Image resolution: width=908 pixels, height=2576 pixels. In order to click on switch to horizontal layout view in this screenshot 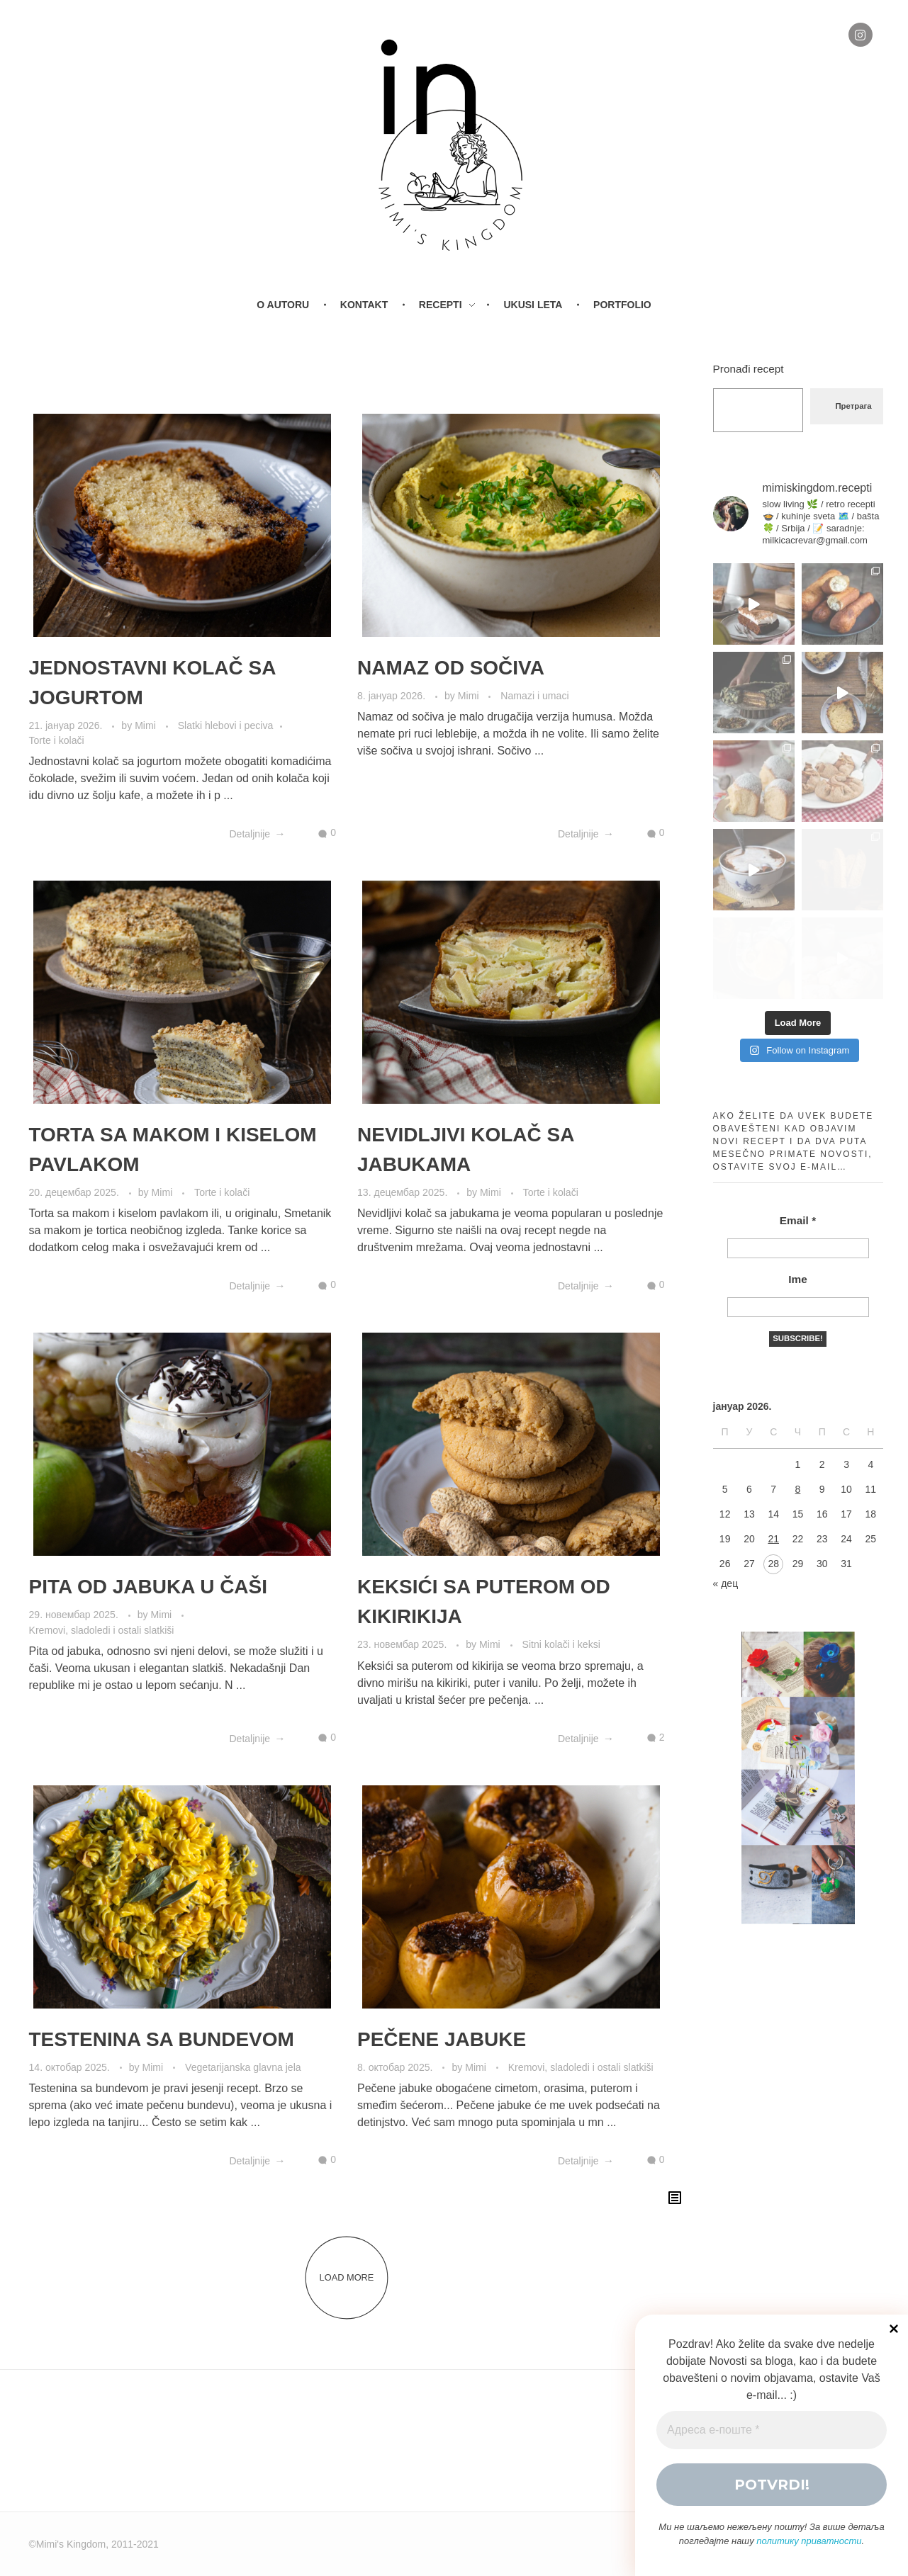, I will do `click(675, 2198)`.